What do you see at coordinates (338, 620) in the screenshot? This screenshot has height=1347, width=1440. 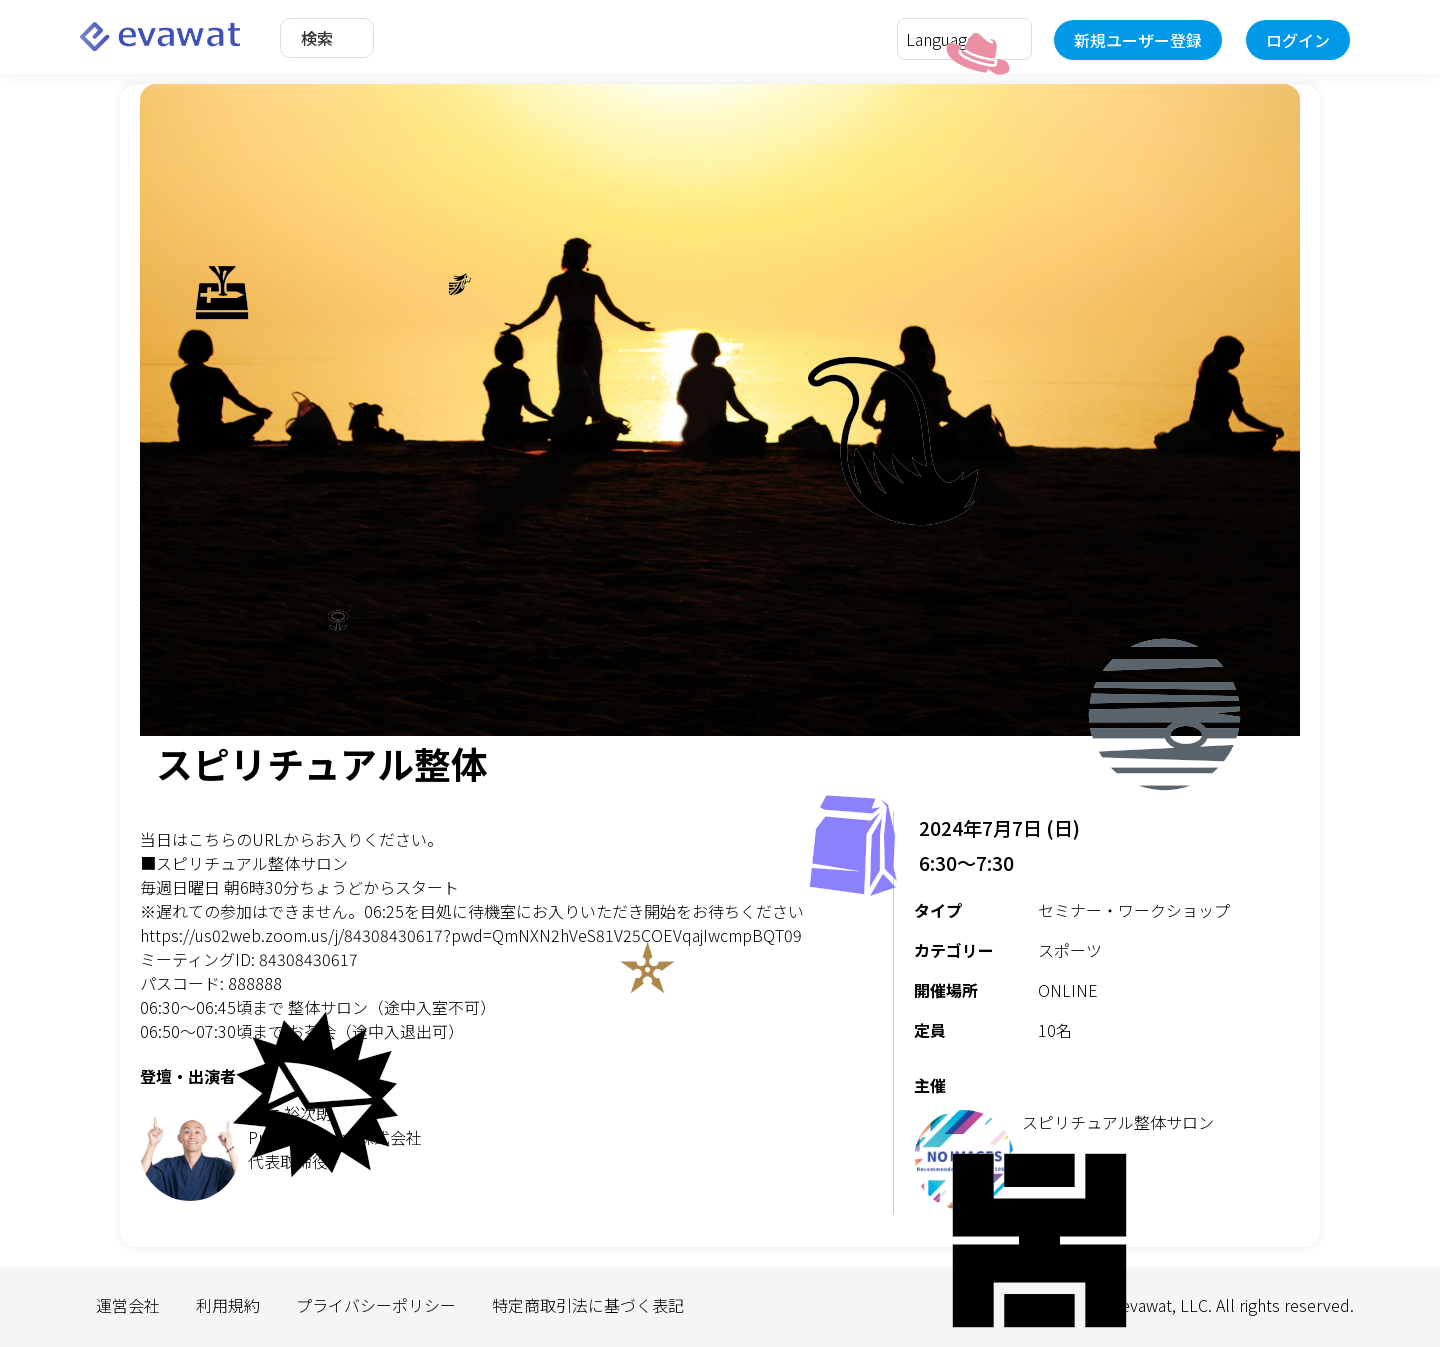 I see `collect a power-up or special ability` at bounding box center [338, 620].